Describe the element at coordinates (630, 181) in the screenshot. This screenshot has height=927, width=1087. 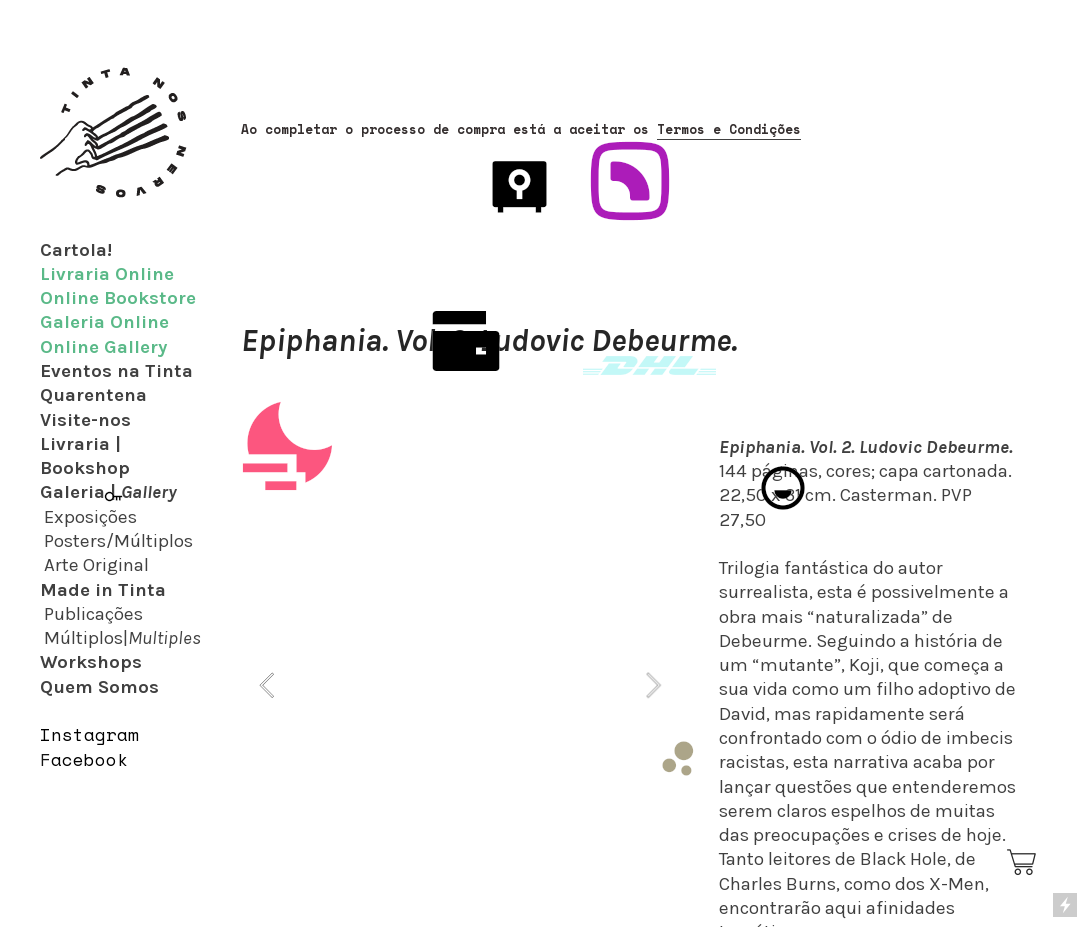
I see `open spectrum app` at that location.